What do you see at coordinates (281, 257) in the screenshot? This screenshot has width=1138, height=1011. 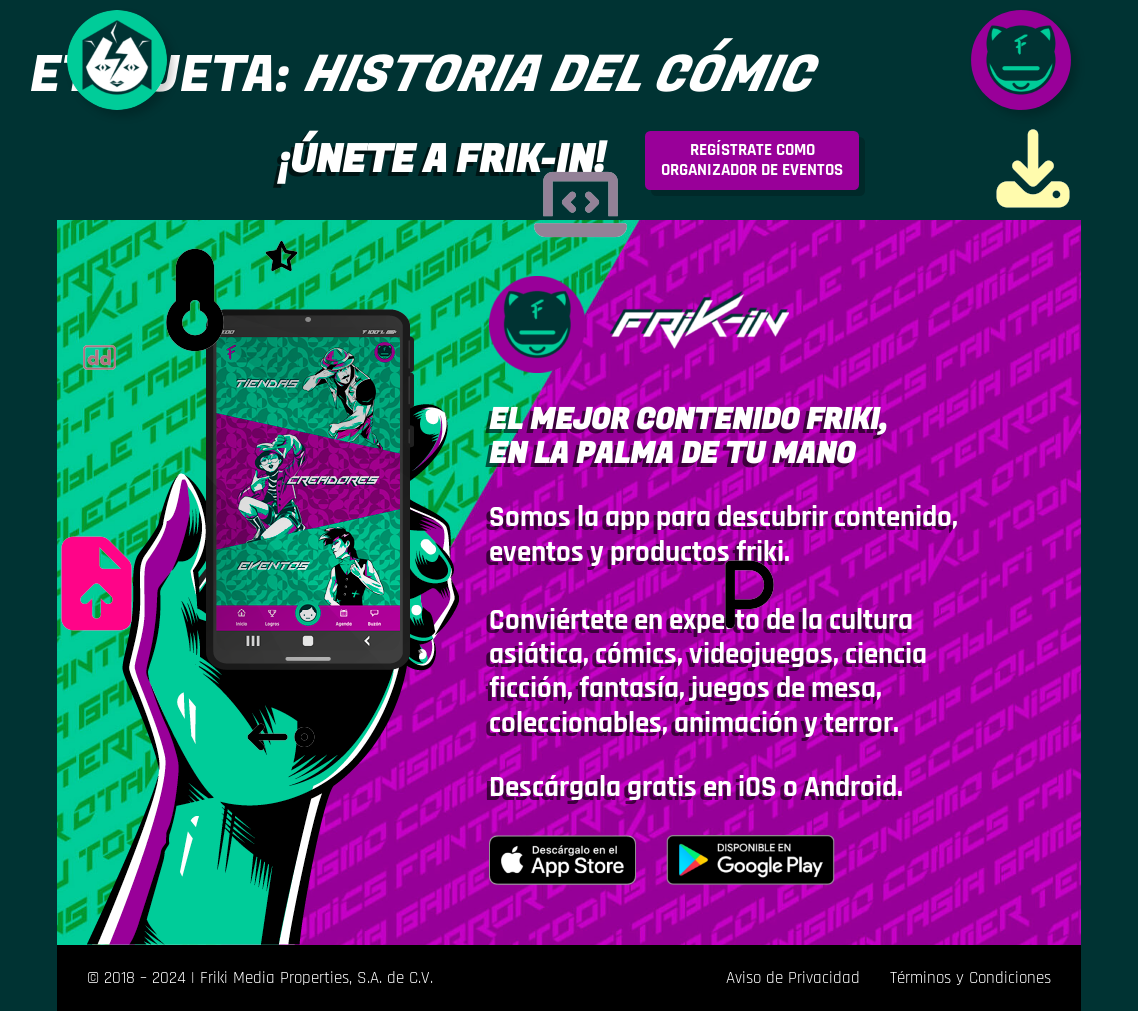 I see `indicates a partial or half rating` at bounding box center [281, 257].